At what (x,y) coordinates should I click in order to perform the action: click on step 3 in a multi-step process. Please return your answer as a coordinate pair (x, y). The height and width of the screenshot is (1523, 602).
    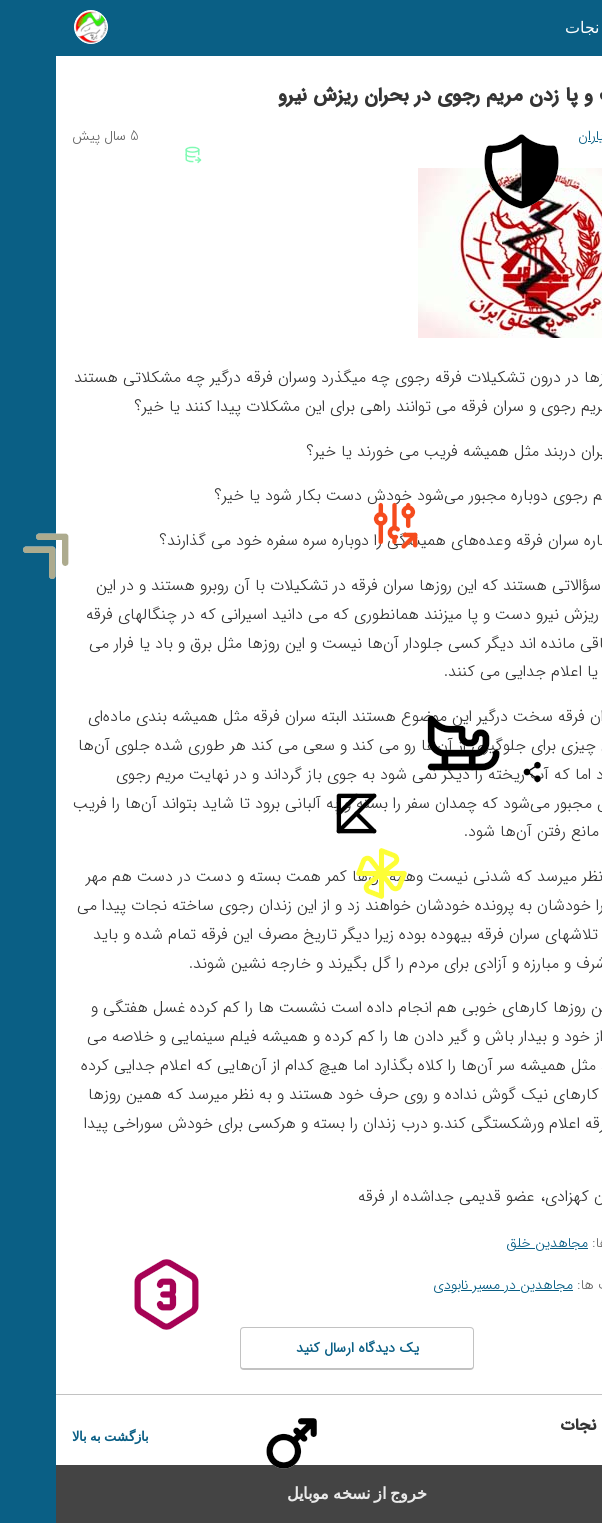
    Looking at the image, I should click on (166, 1294).